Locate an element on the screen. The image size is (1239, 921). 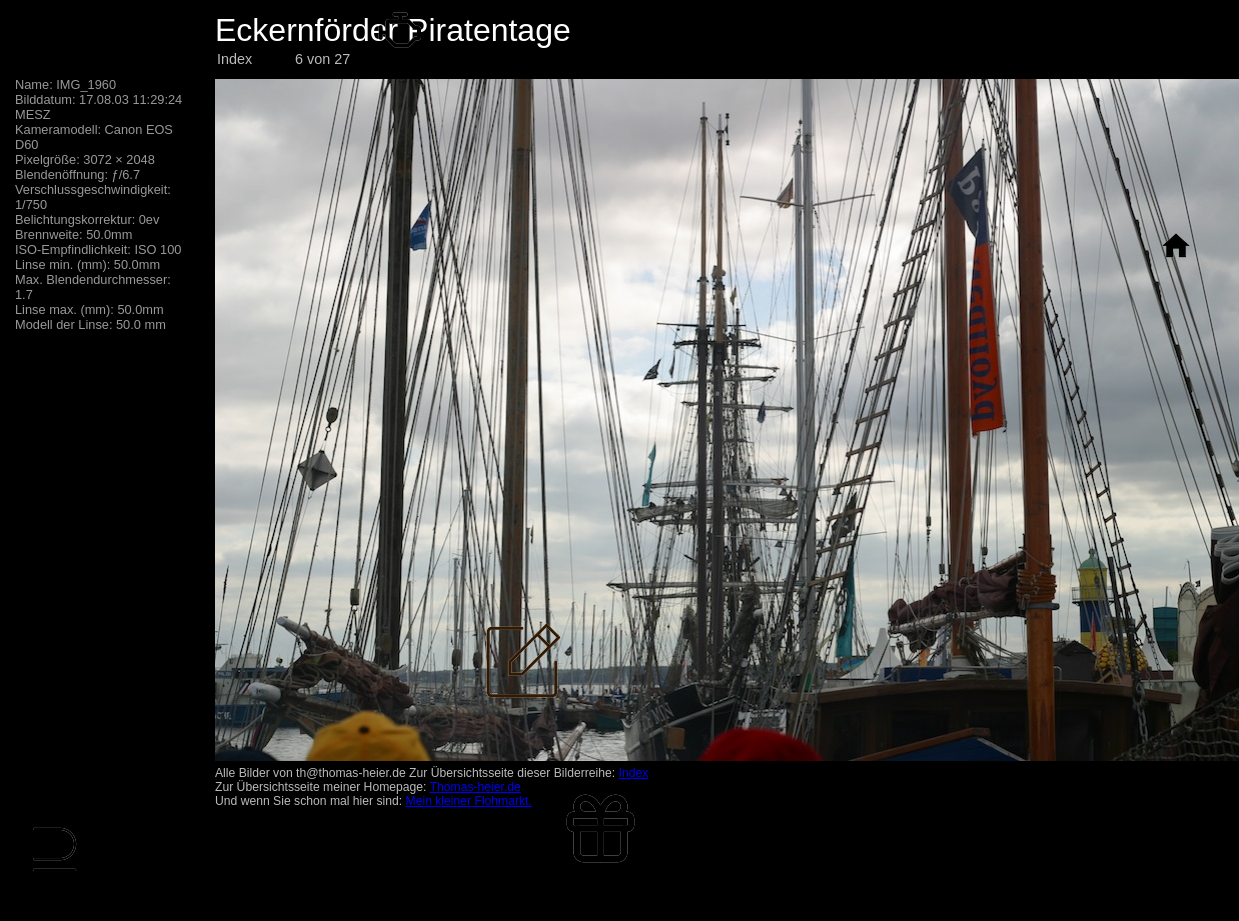
create a new note is located at coordinates (522, 662).